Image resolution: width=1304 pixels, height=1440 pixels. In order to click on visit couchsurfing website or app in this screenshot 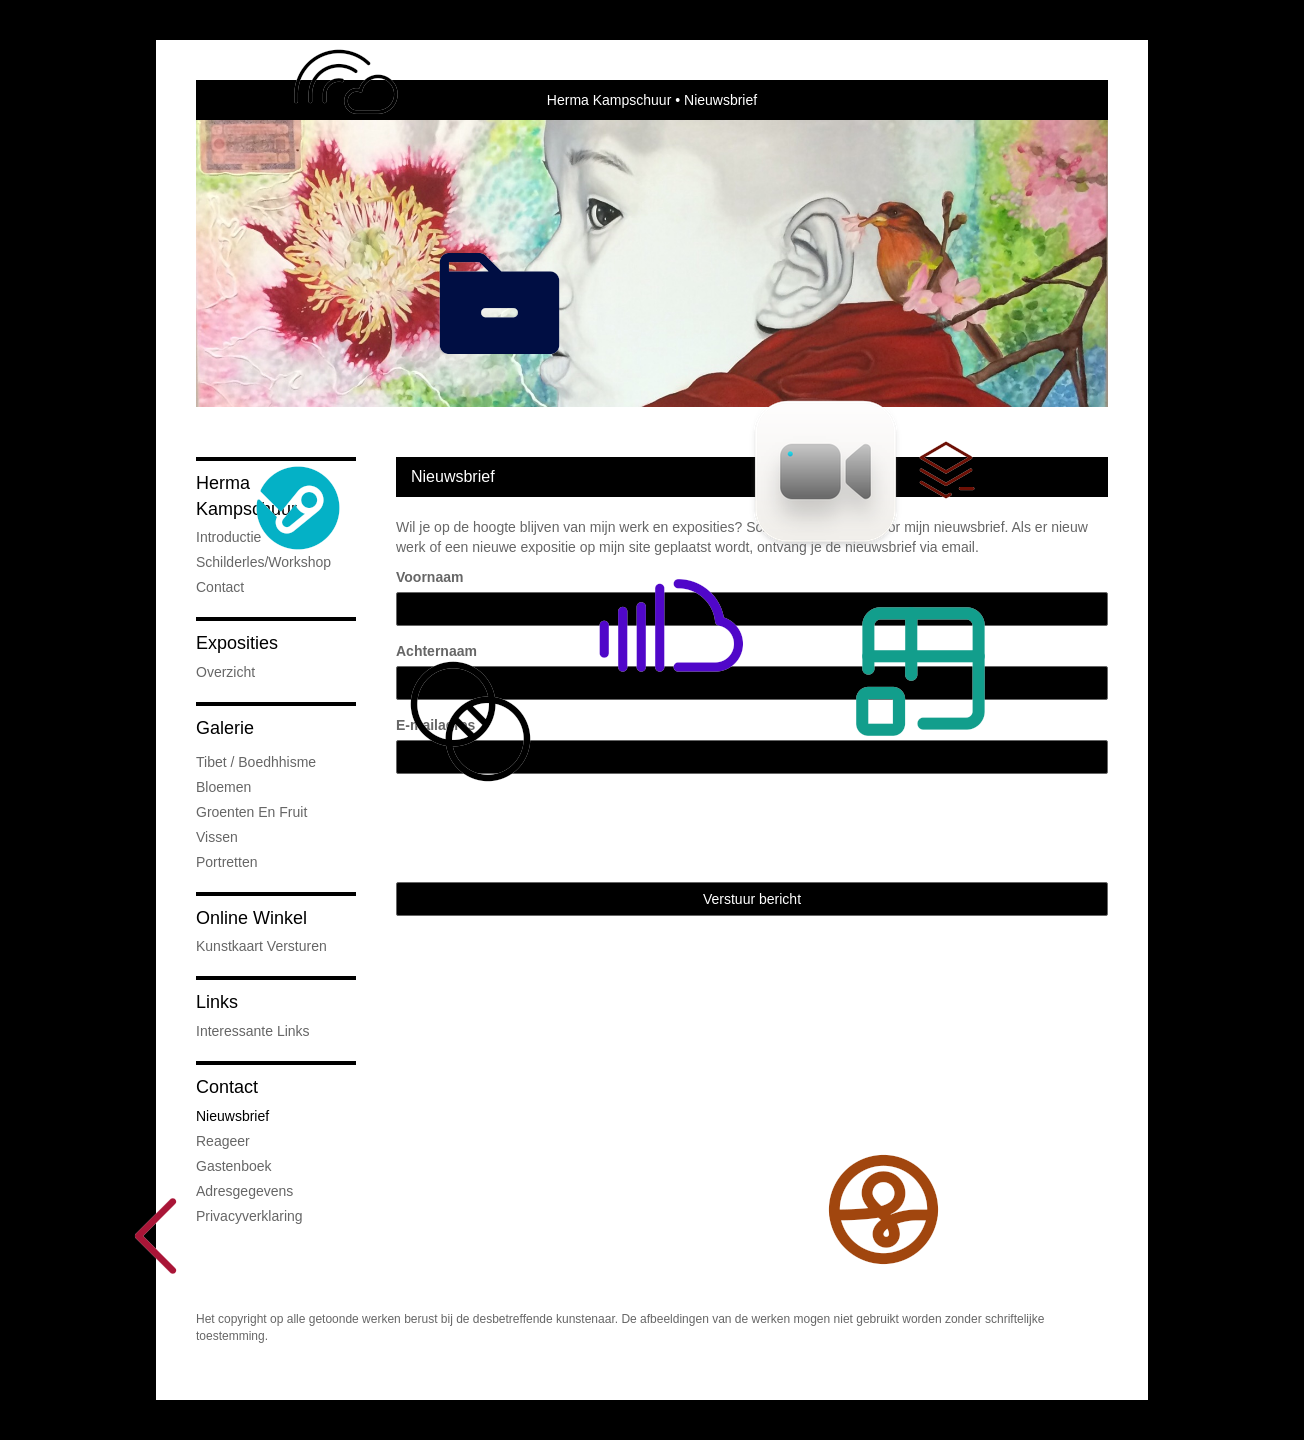, I will do `click(883, 1209)`.